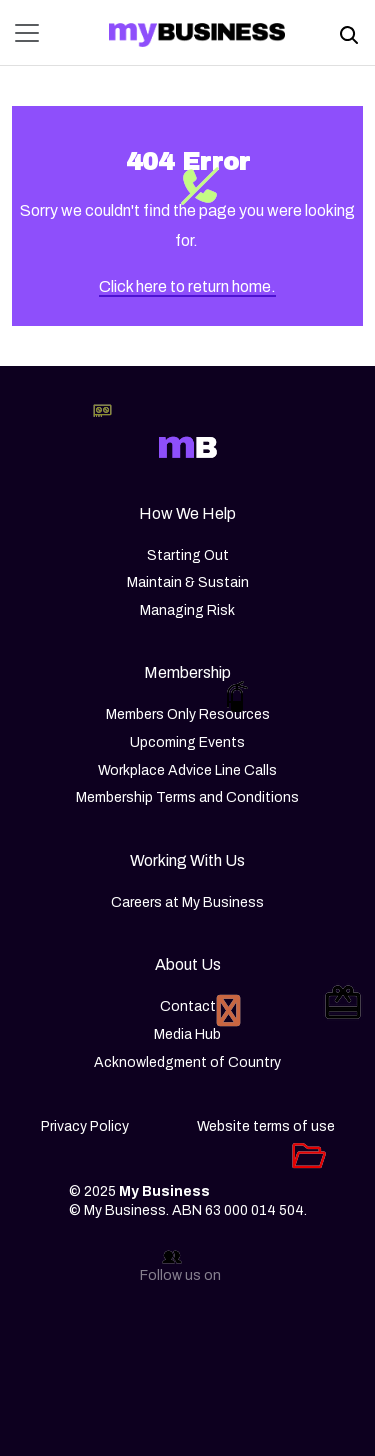 The height and width of the screenshot is (1456, 375). Describe the element at coordinates (308, 1155) in the screenshot. I see `open folder to view contents` at that location.